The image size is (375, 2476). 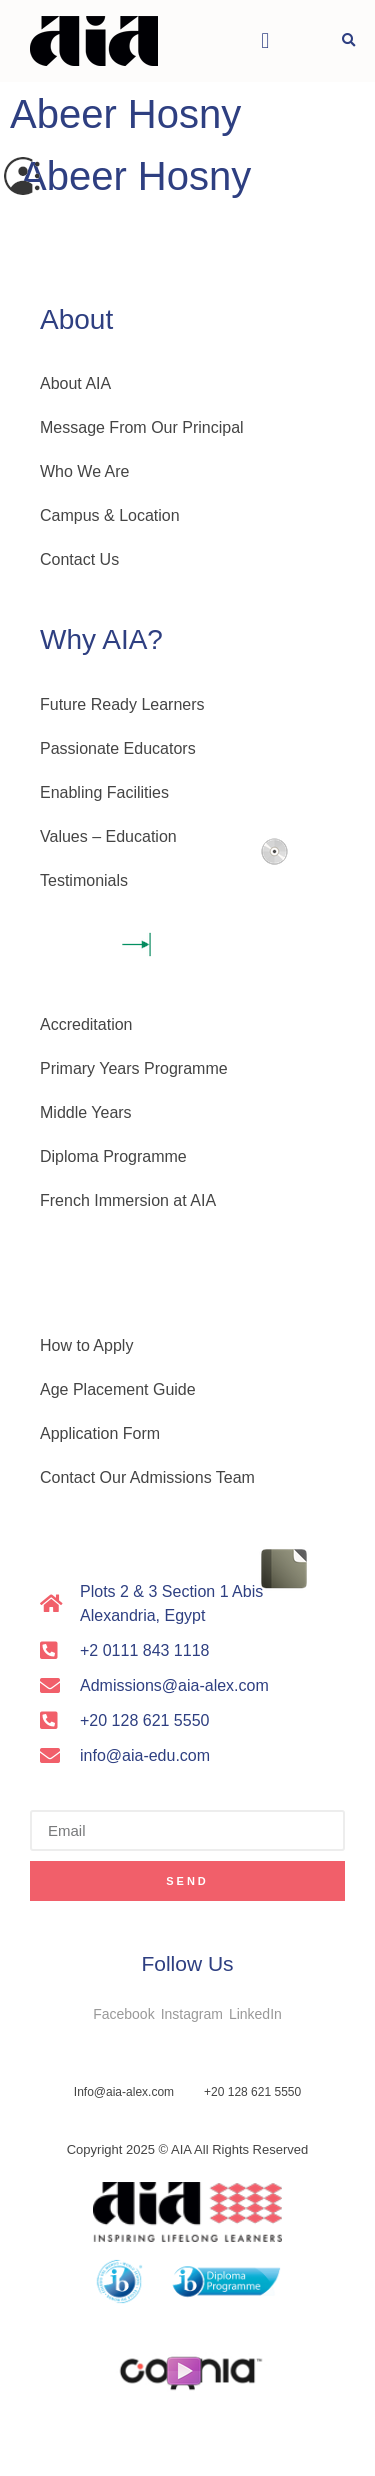 What do you see at coordinates (274, 851) in the screenshot?
I see `indicates a blu-ray disc drive or media` at bounding box center [274, 851].